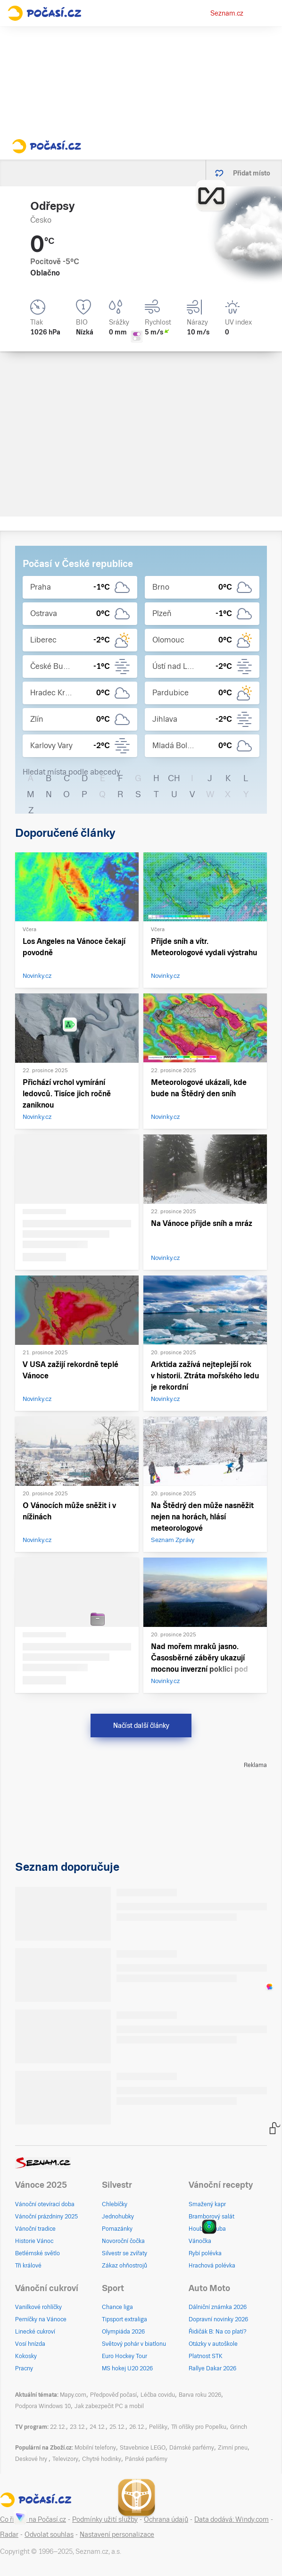 This screenshot has height=2576, width=282. I want to click on open boxflat racing wheel configuration app, so click(136, 2497).